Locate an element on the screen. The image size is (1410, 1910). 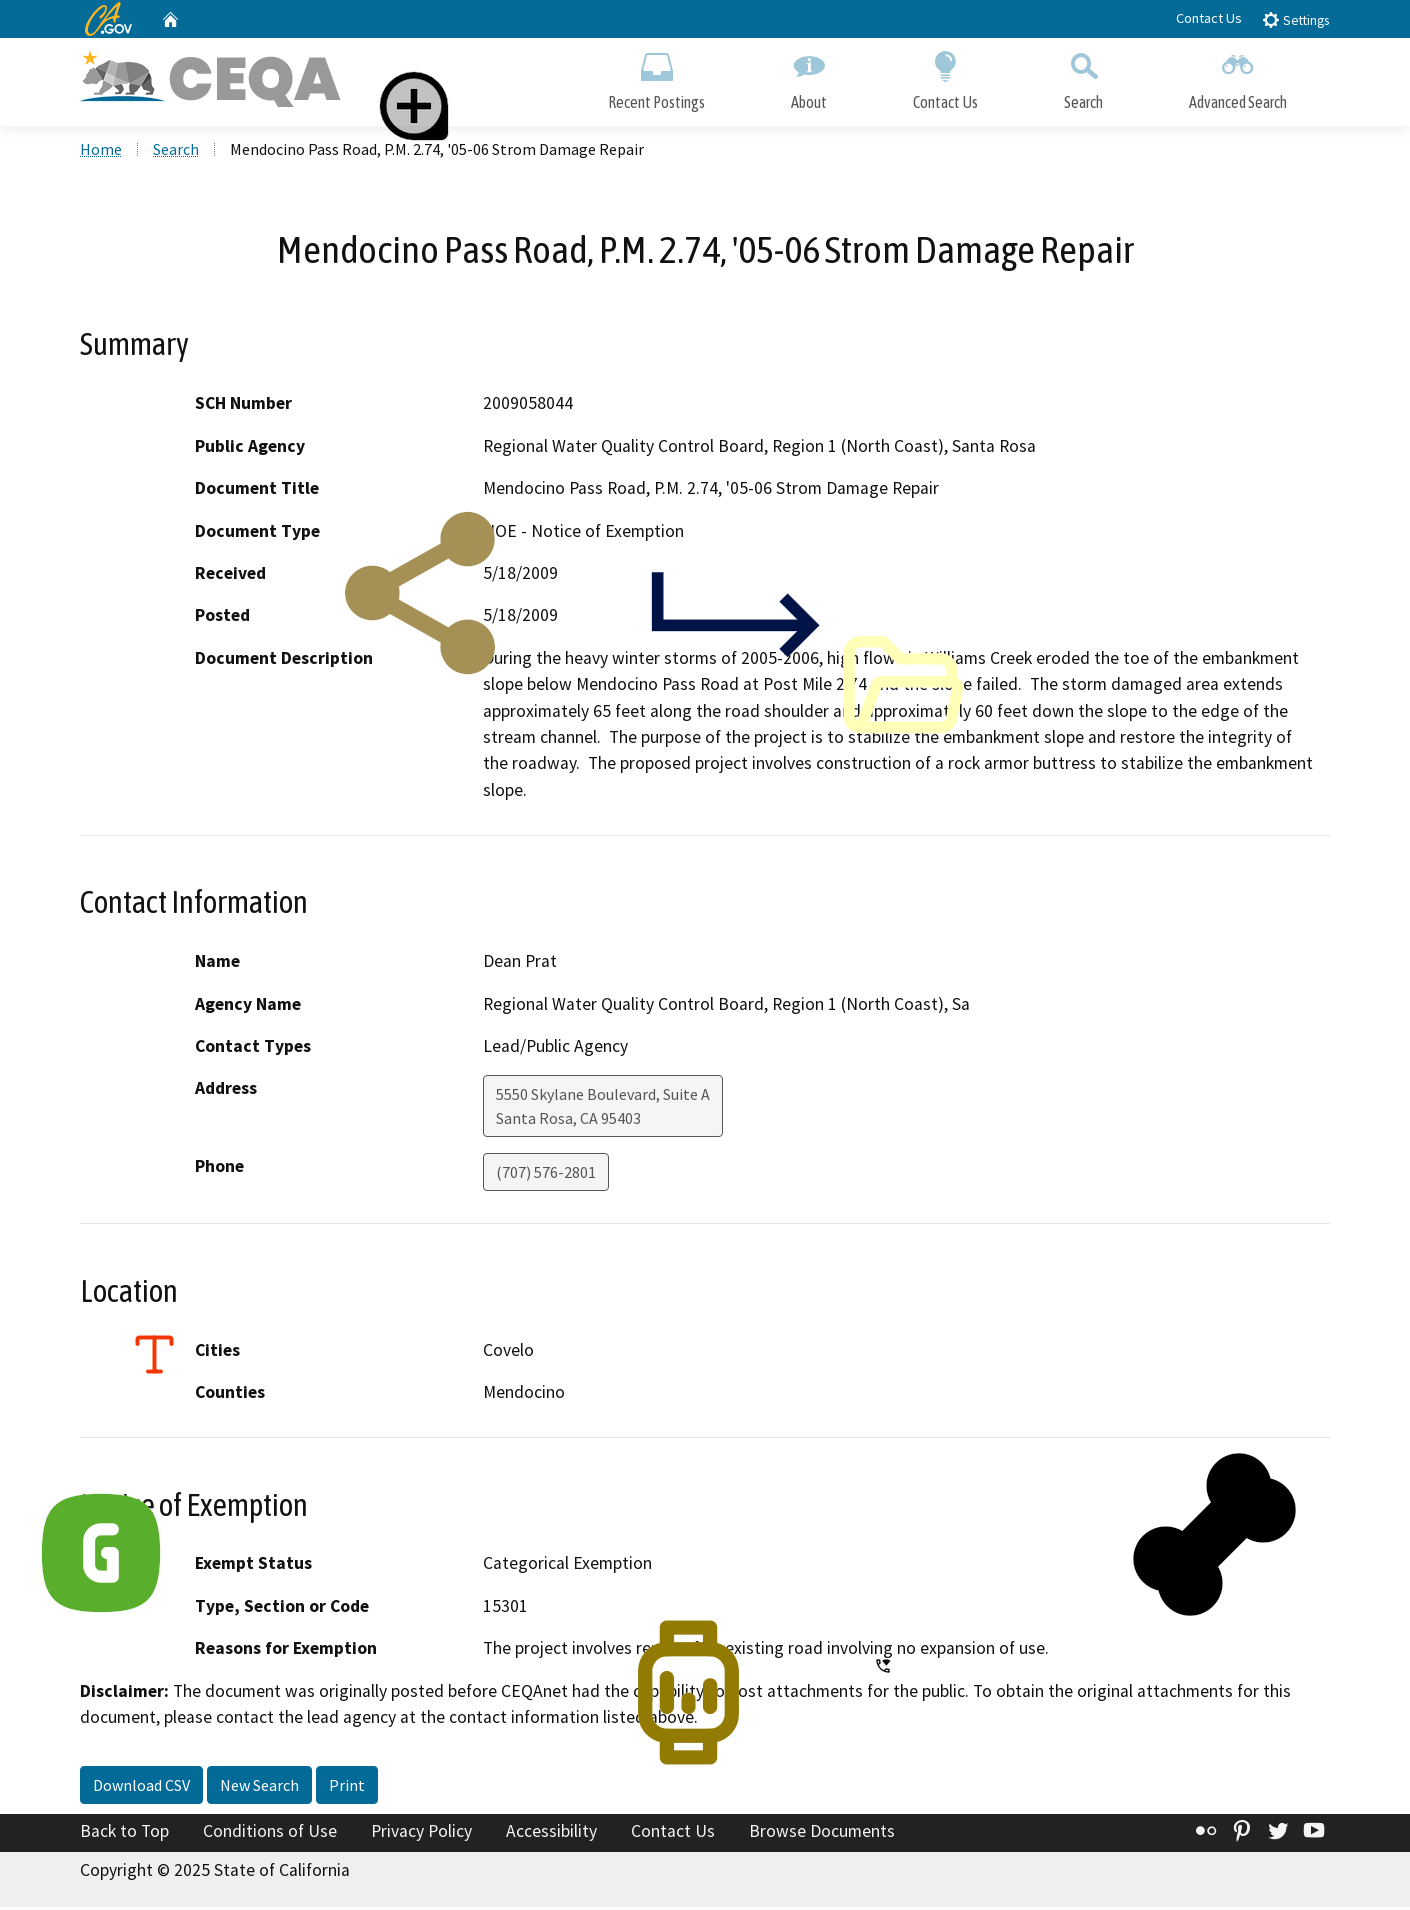
share content to social media is located at coordinates (420, 593).